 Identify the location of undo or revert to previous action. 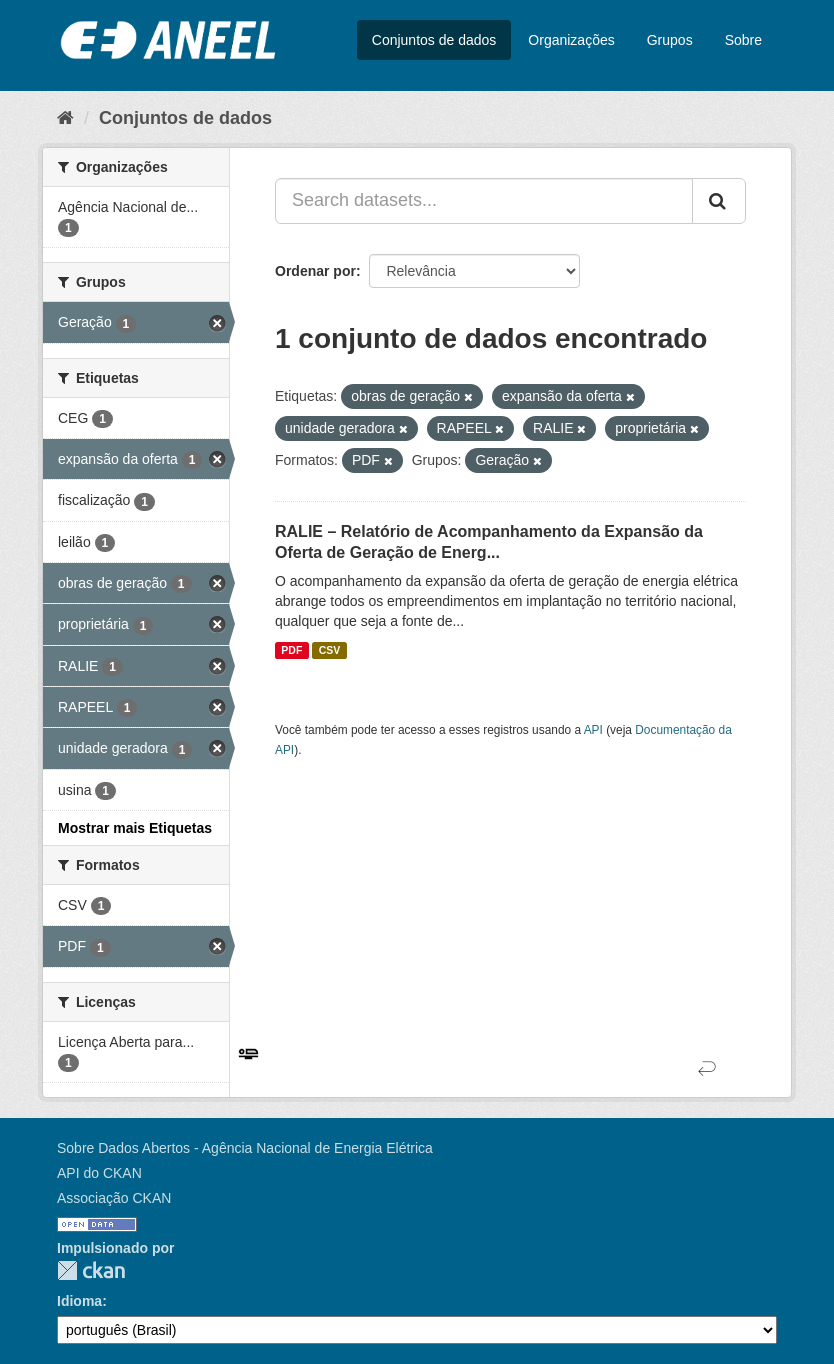
(707, 1068).